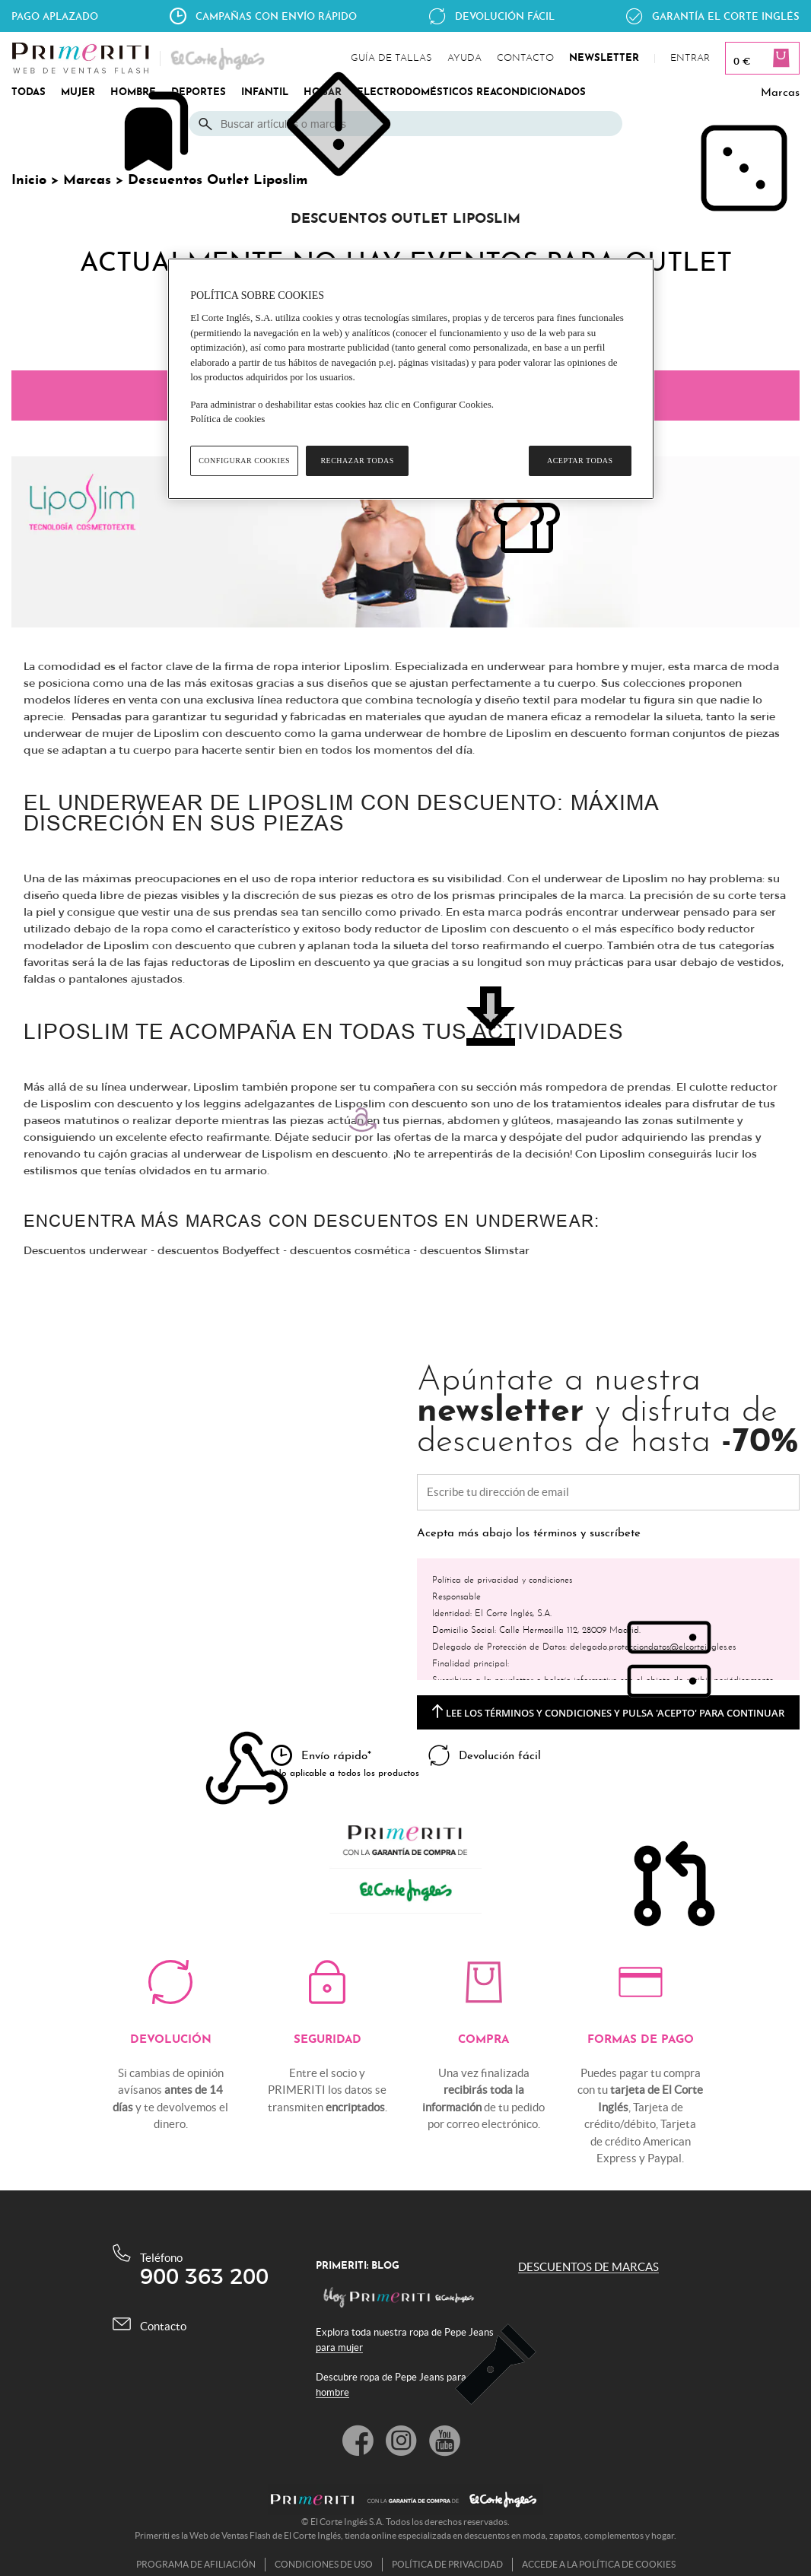 This screenshot has width=811, height=2576. Describe the element at coordinates (528, 528) in the screenshot. I see `browse bakery or bread products` at that location.